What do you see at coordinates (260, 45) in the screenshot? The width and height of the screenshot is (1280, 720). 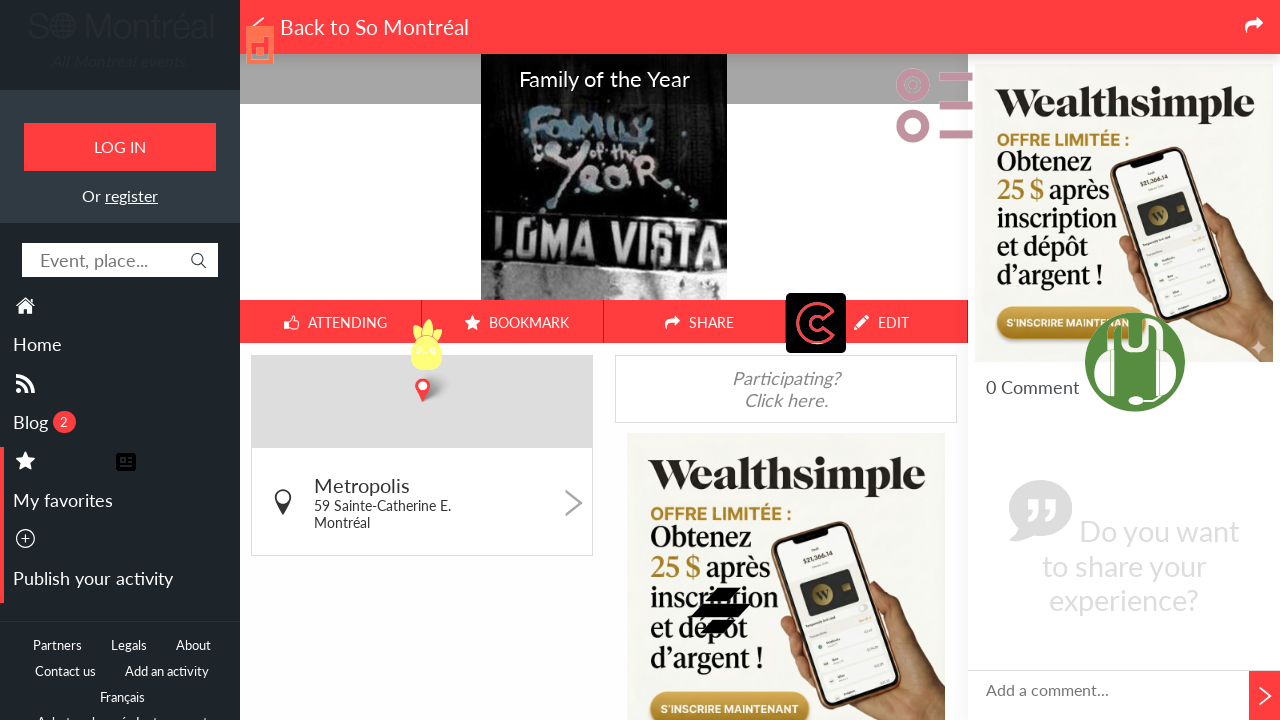 I see `containerd container runtime logo` at bounding box center [260, 45].